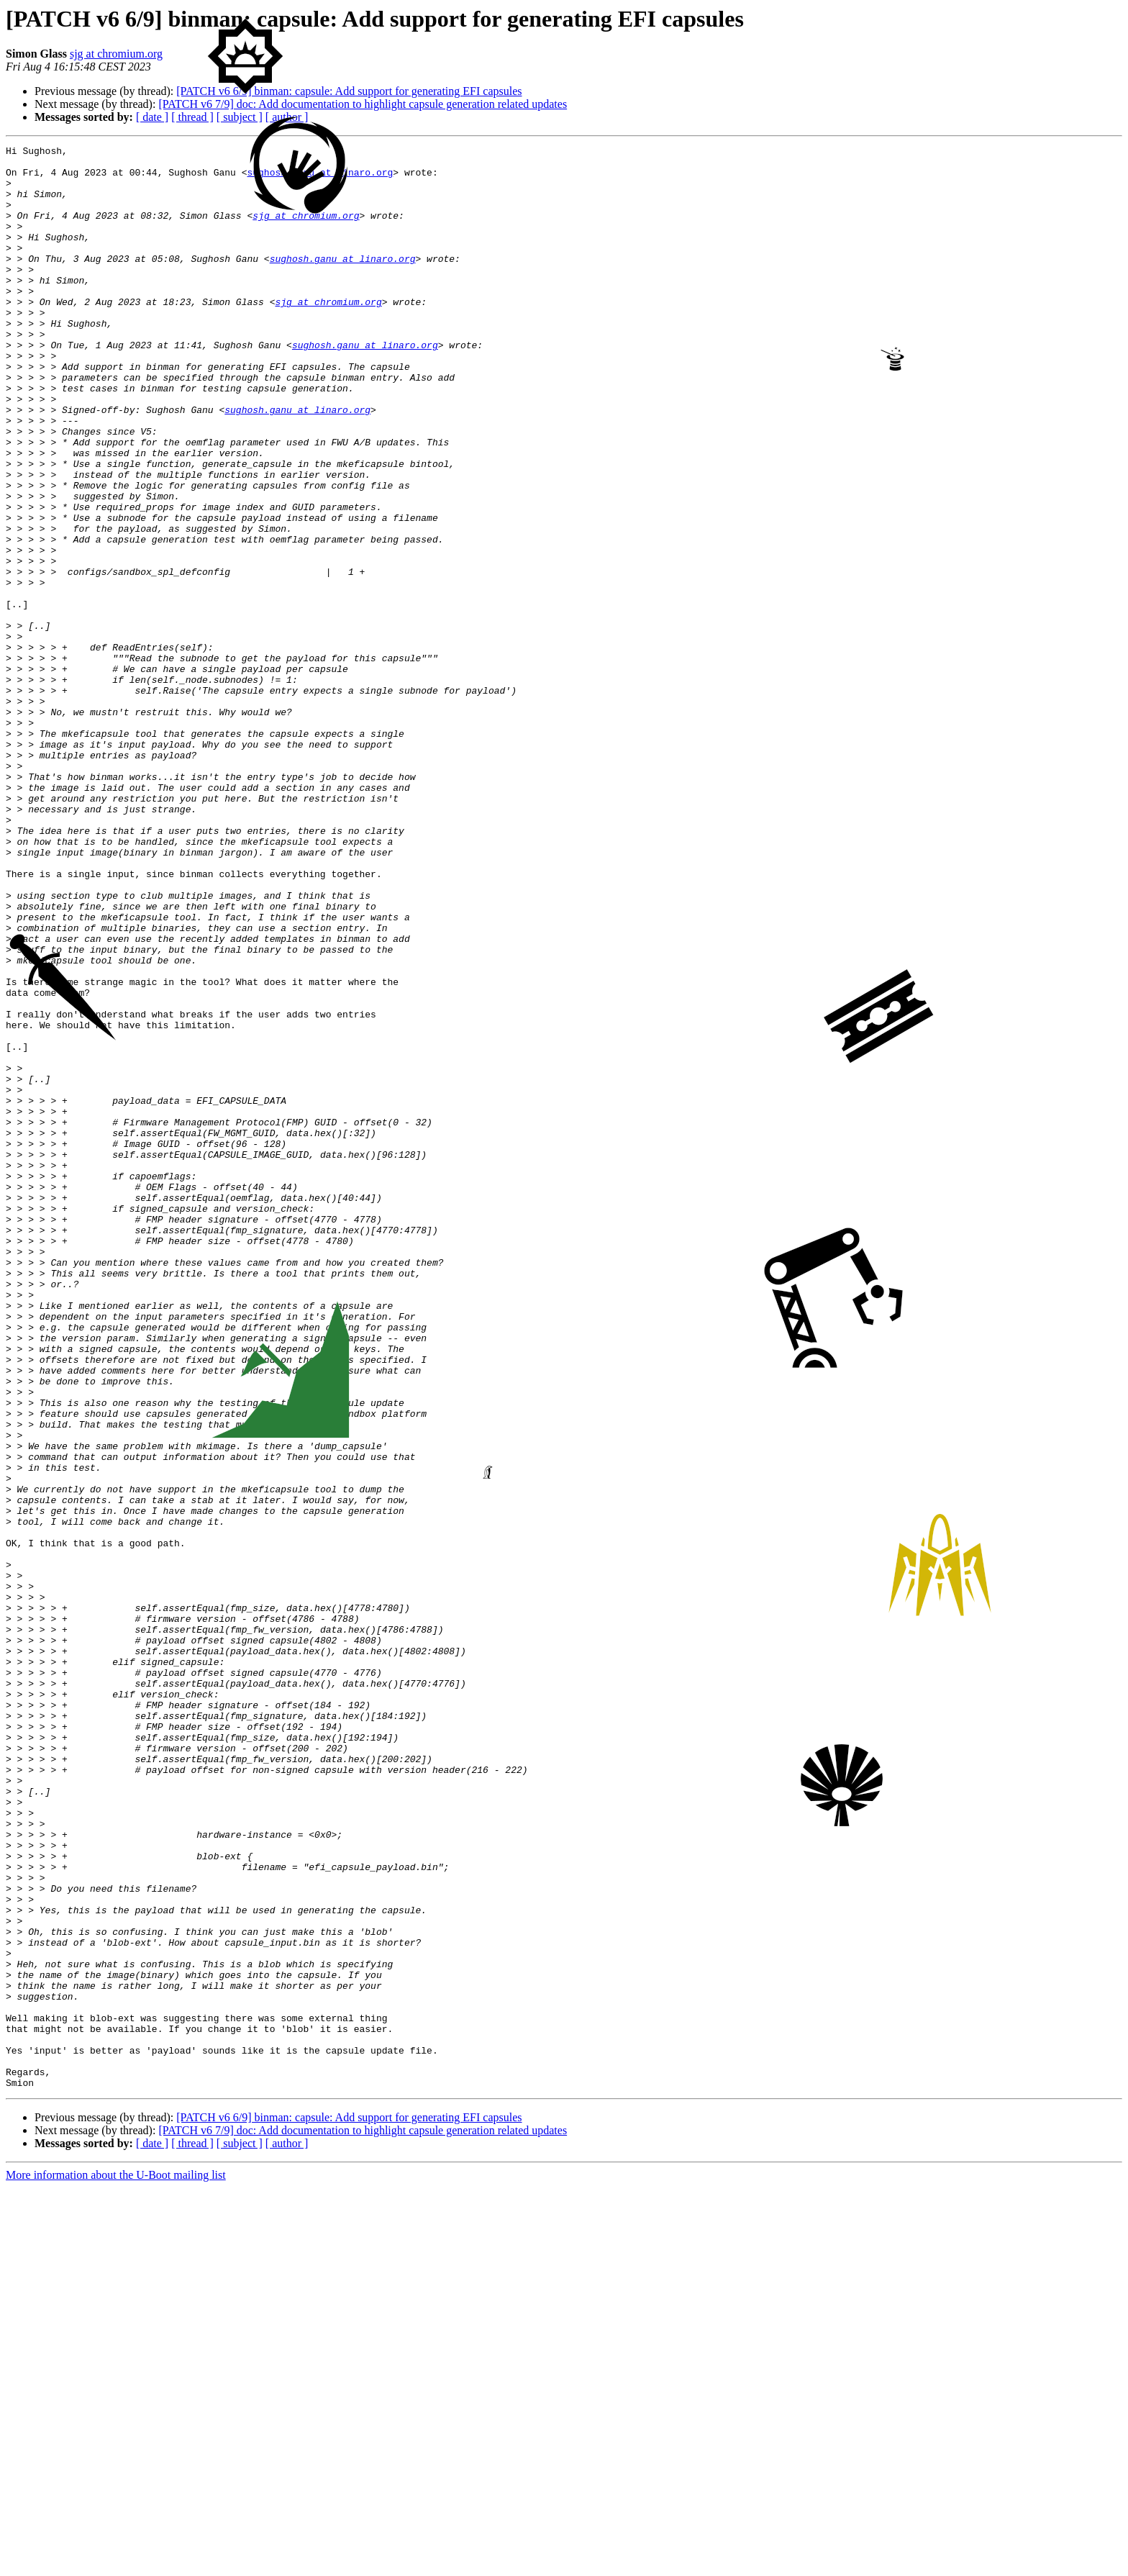  I want to click on razor blade tool or cutting implement, so click(878, 1016).